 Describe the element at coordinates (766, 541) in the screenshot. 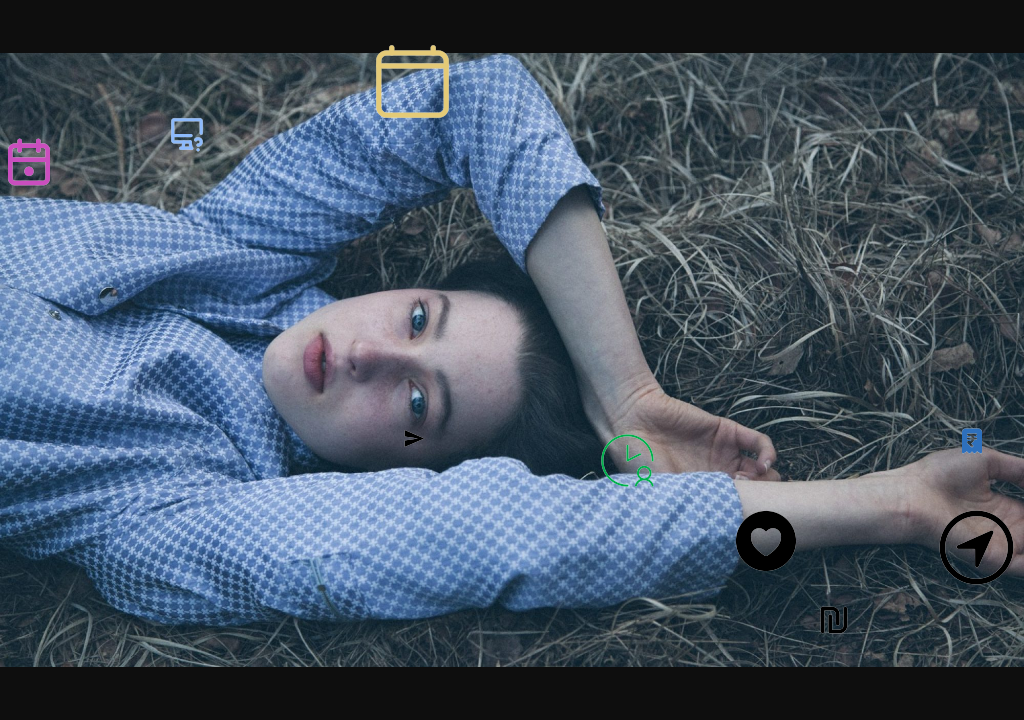

I see `add to favorites` at that location.